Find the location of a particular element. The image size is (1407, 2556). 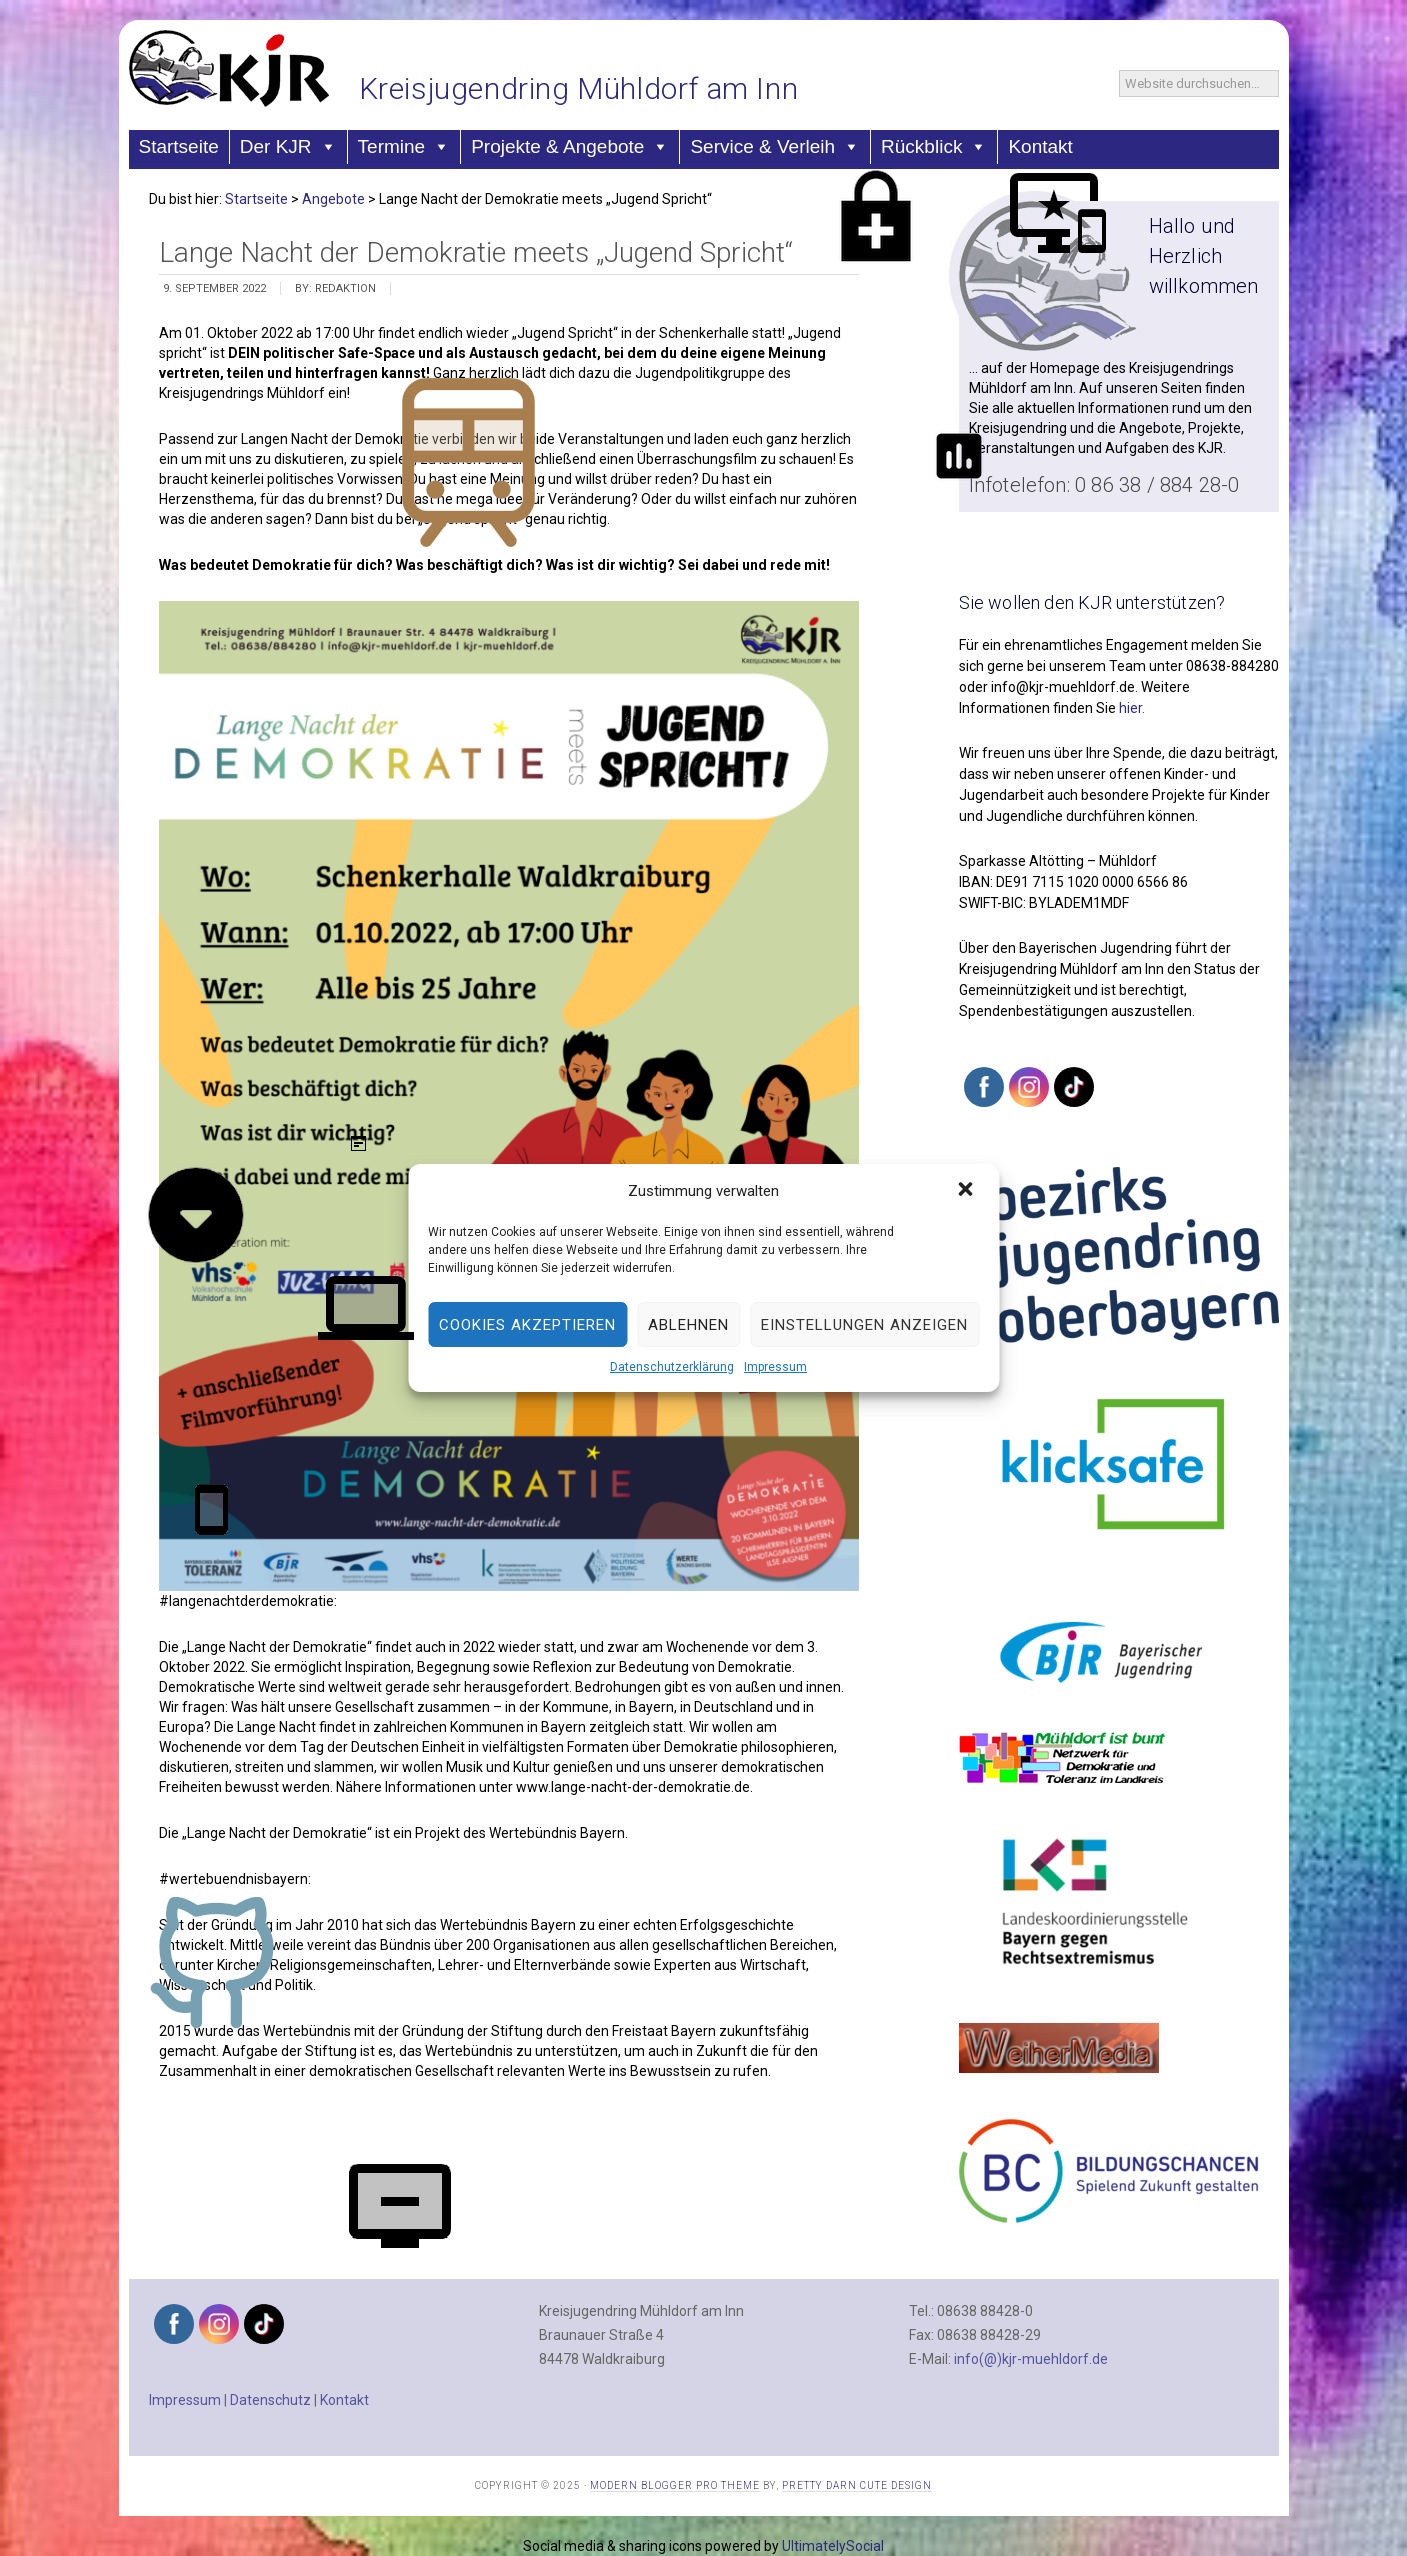

view project on GitHub is located at coordinates (213, 1965).